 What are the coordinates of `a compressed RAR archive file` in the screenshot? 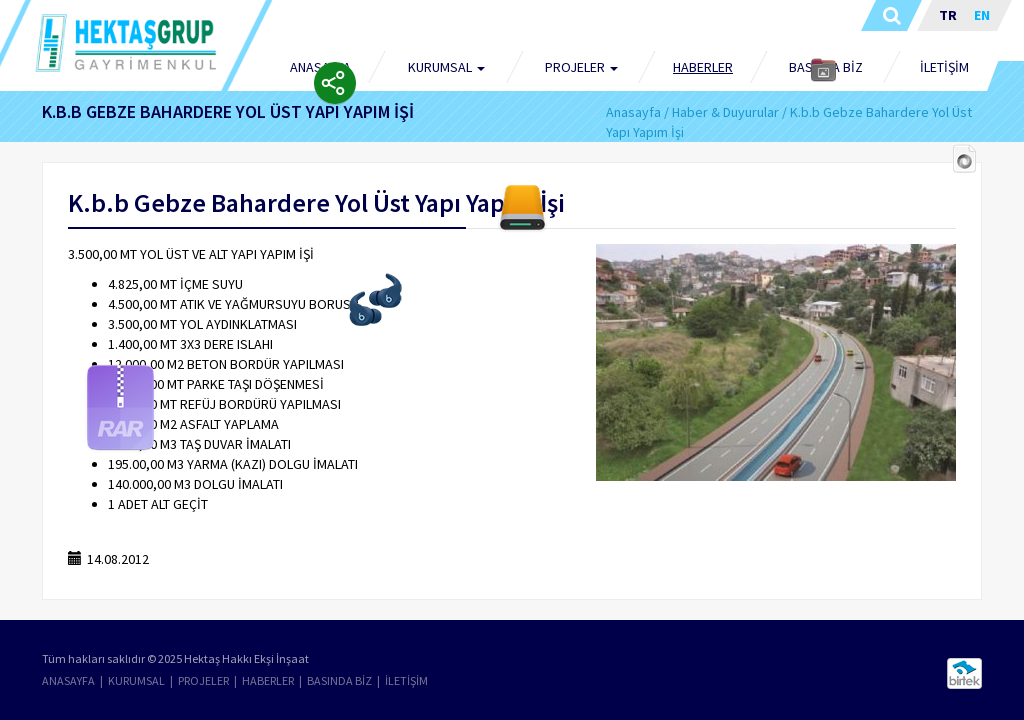 It's located at (120, 407).